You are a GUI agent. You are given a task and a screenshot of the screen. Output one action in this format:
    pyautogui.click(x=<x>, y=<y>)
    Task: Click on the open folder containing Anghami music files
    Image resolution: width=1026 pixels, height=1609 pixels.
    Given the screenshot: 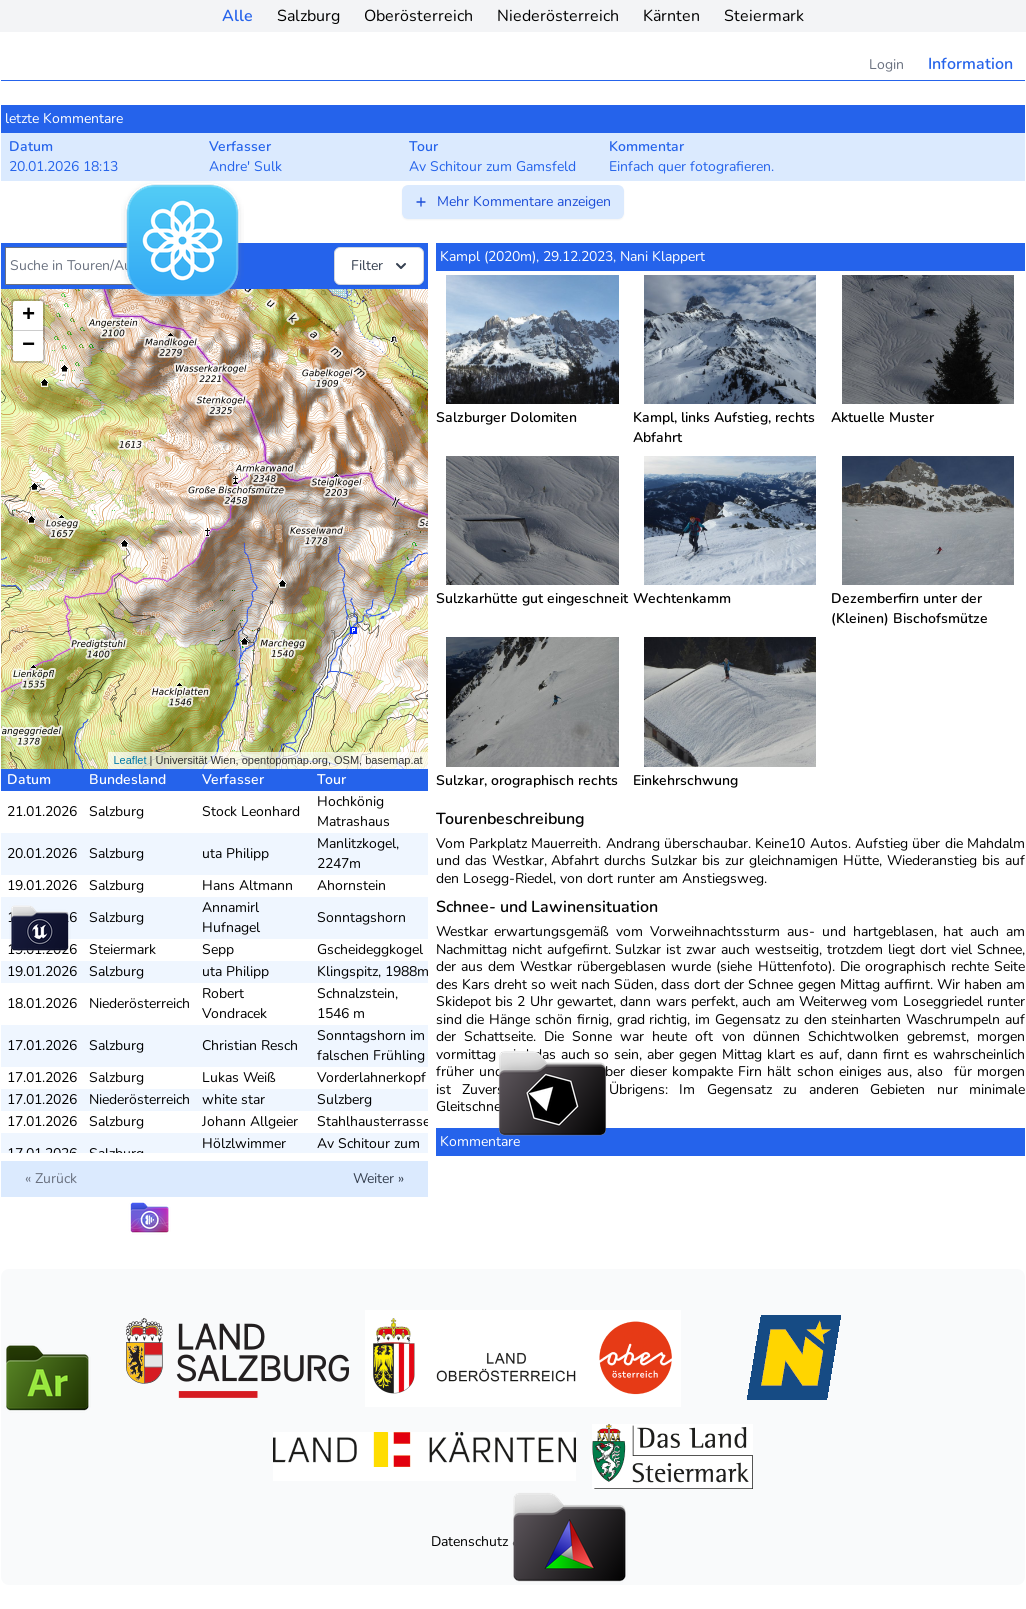 What is the action you would take?
    pyautogui.click(x=149, y=1218)
    